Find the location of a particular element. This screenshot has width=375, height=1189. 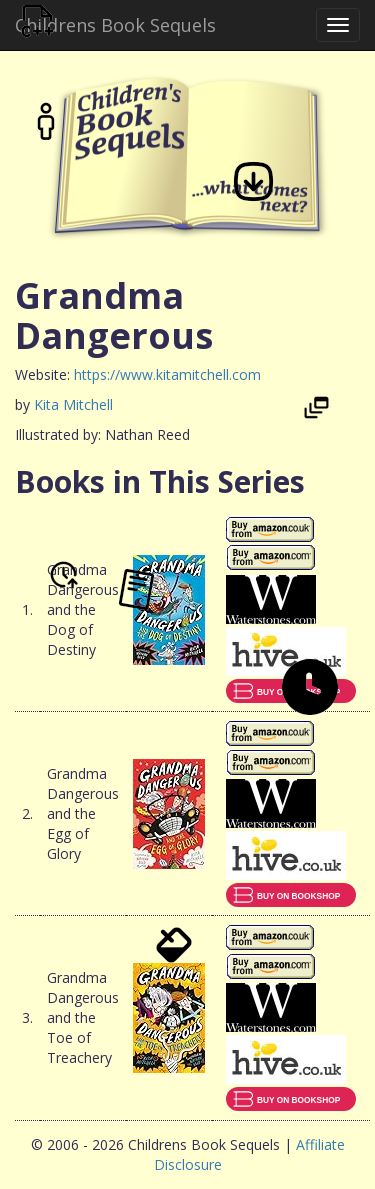

fill an area with color is located at coordinates (174, 945).